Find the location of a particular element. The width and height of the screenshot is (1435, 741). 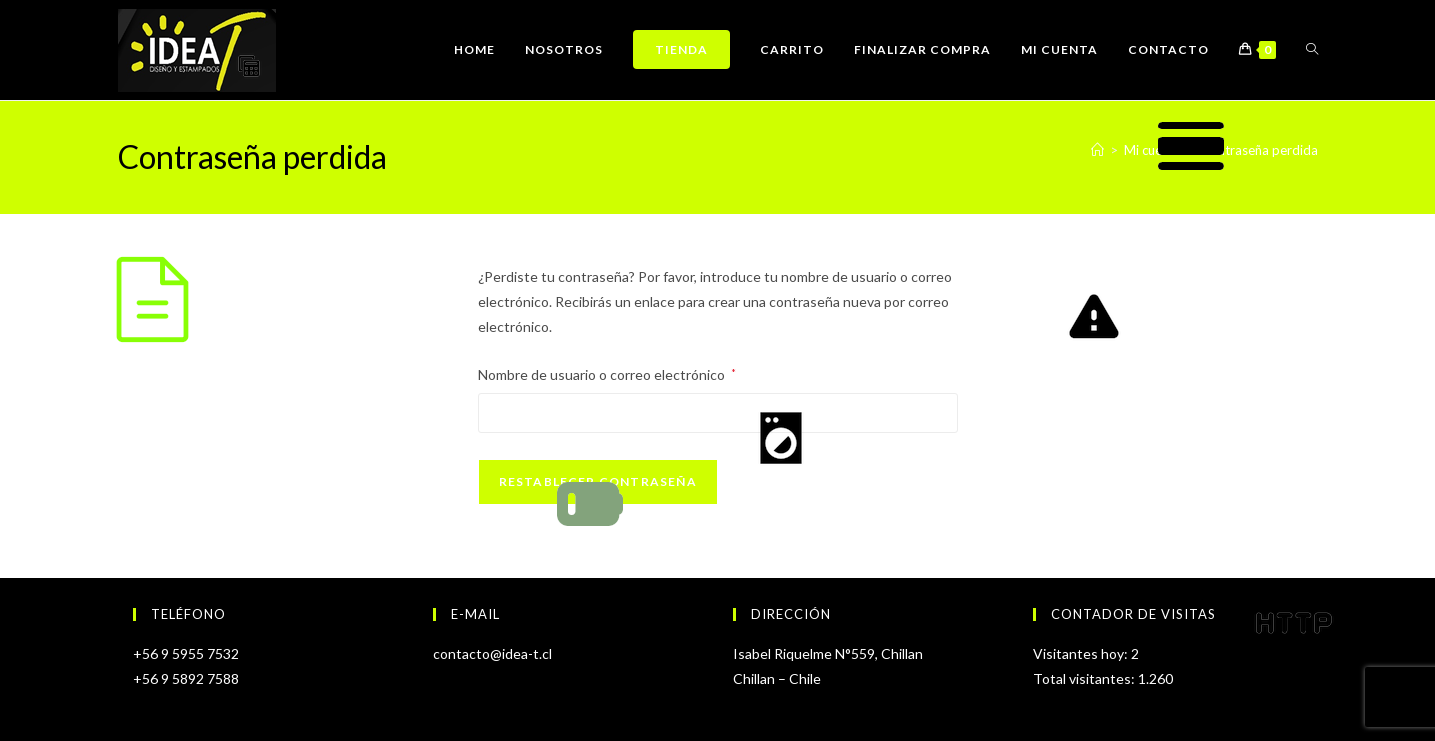

switch to daily calendar view is located at coordinates (1191, 144).